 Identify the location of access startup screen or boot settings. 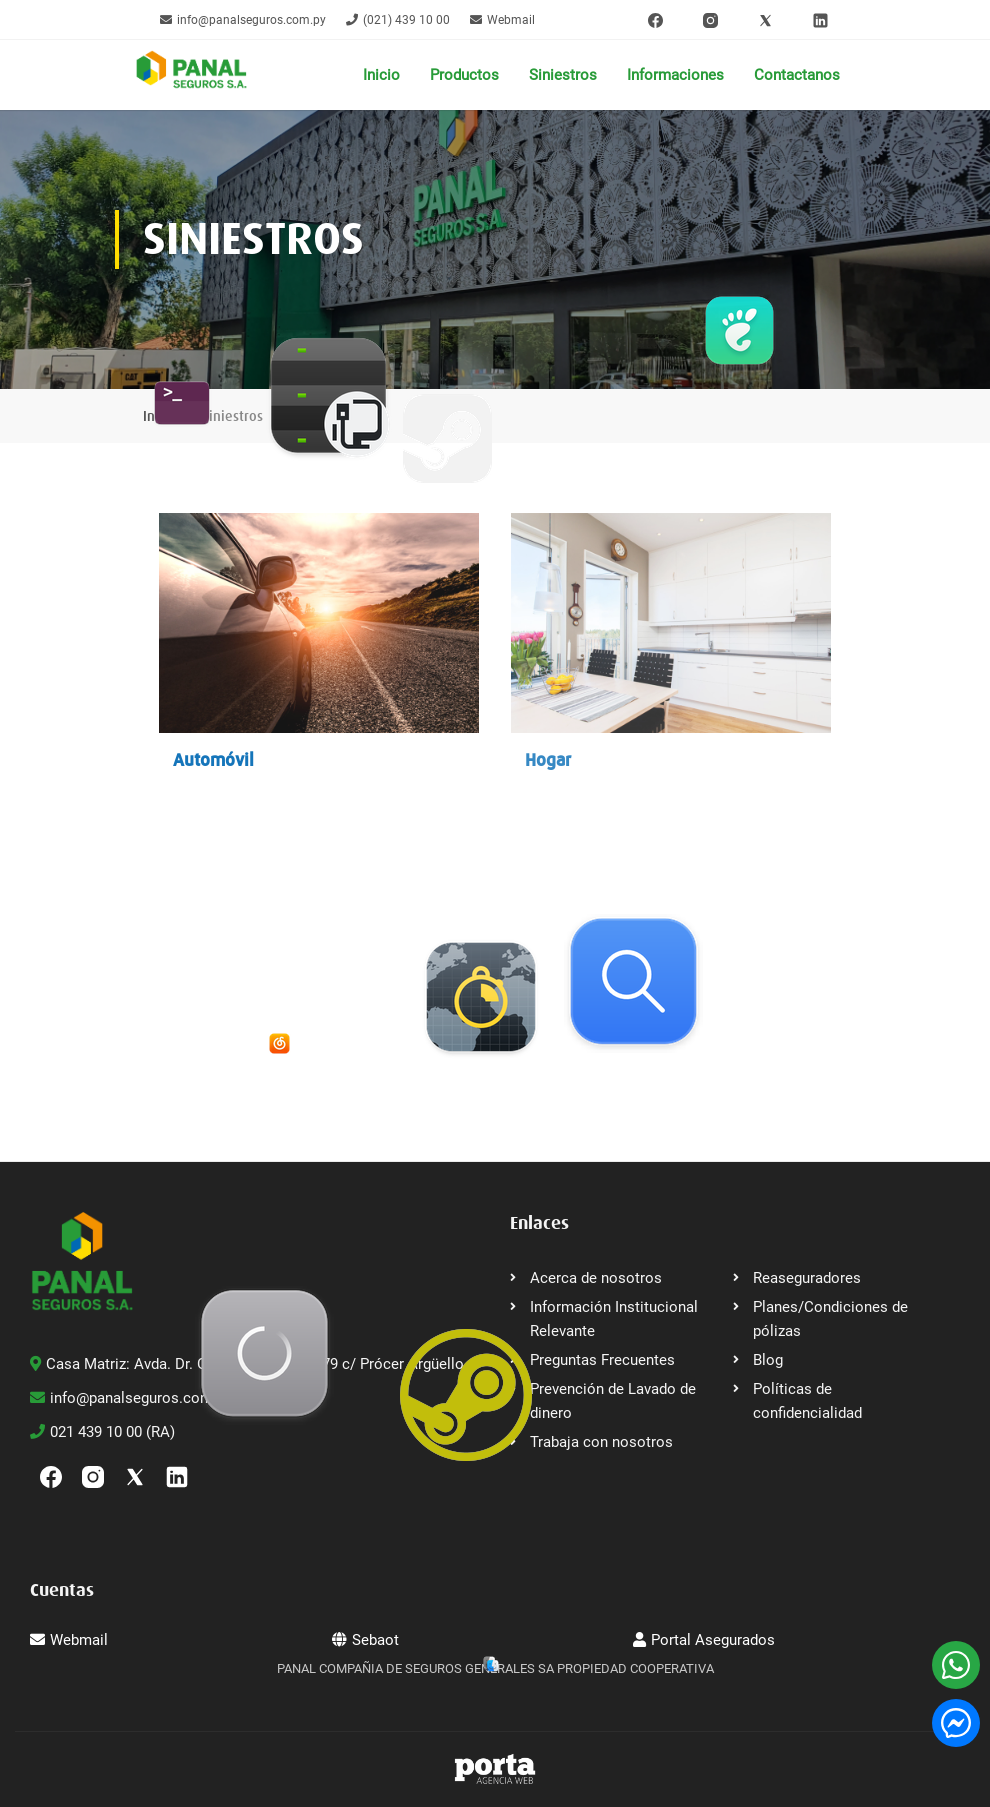
(264, 1355).